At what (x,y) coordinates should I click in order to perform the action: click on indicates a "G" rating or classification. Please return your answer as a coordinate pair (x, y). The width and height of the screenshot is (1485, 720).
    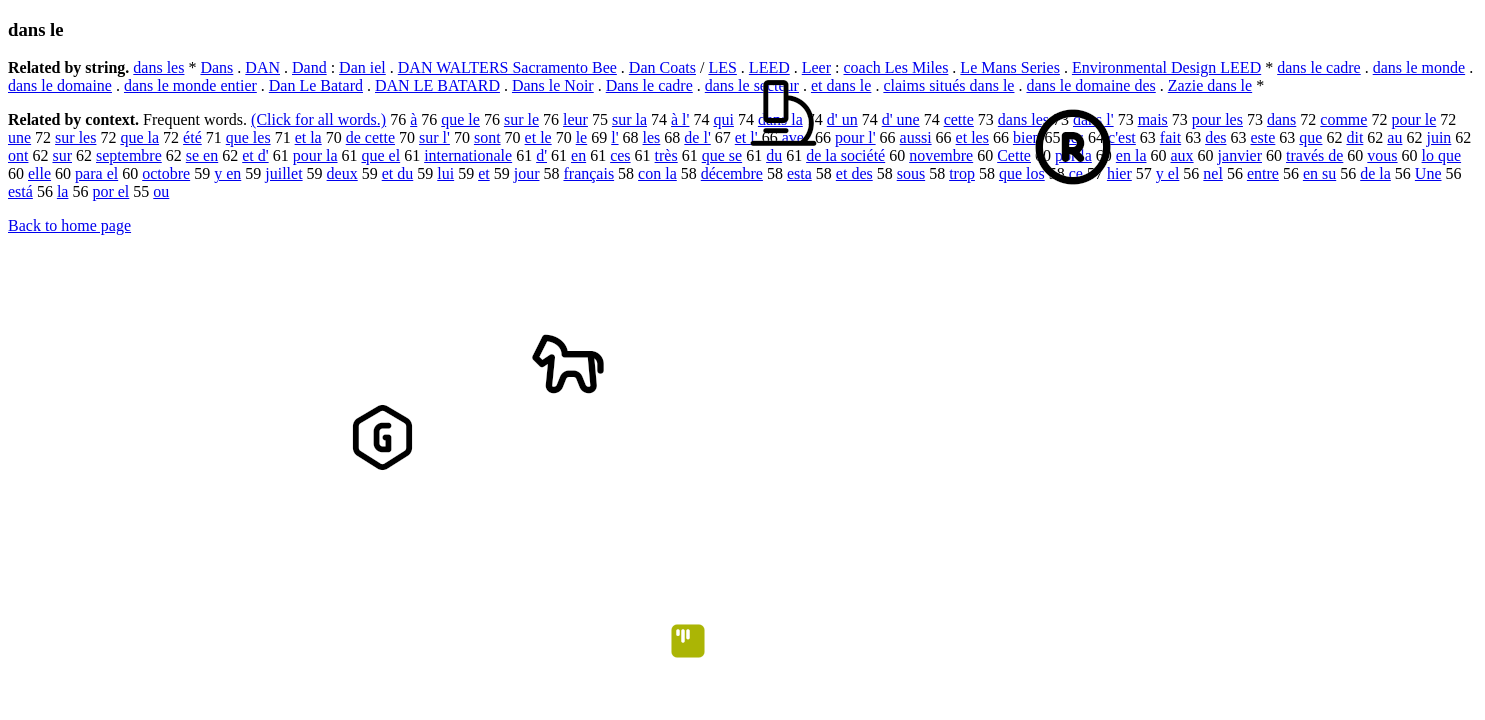
    Looking at the image, I should click on (382, 437).